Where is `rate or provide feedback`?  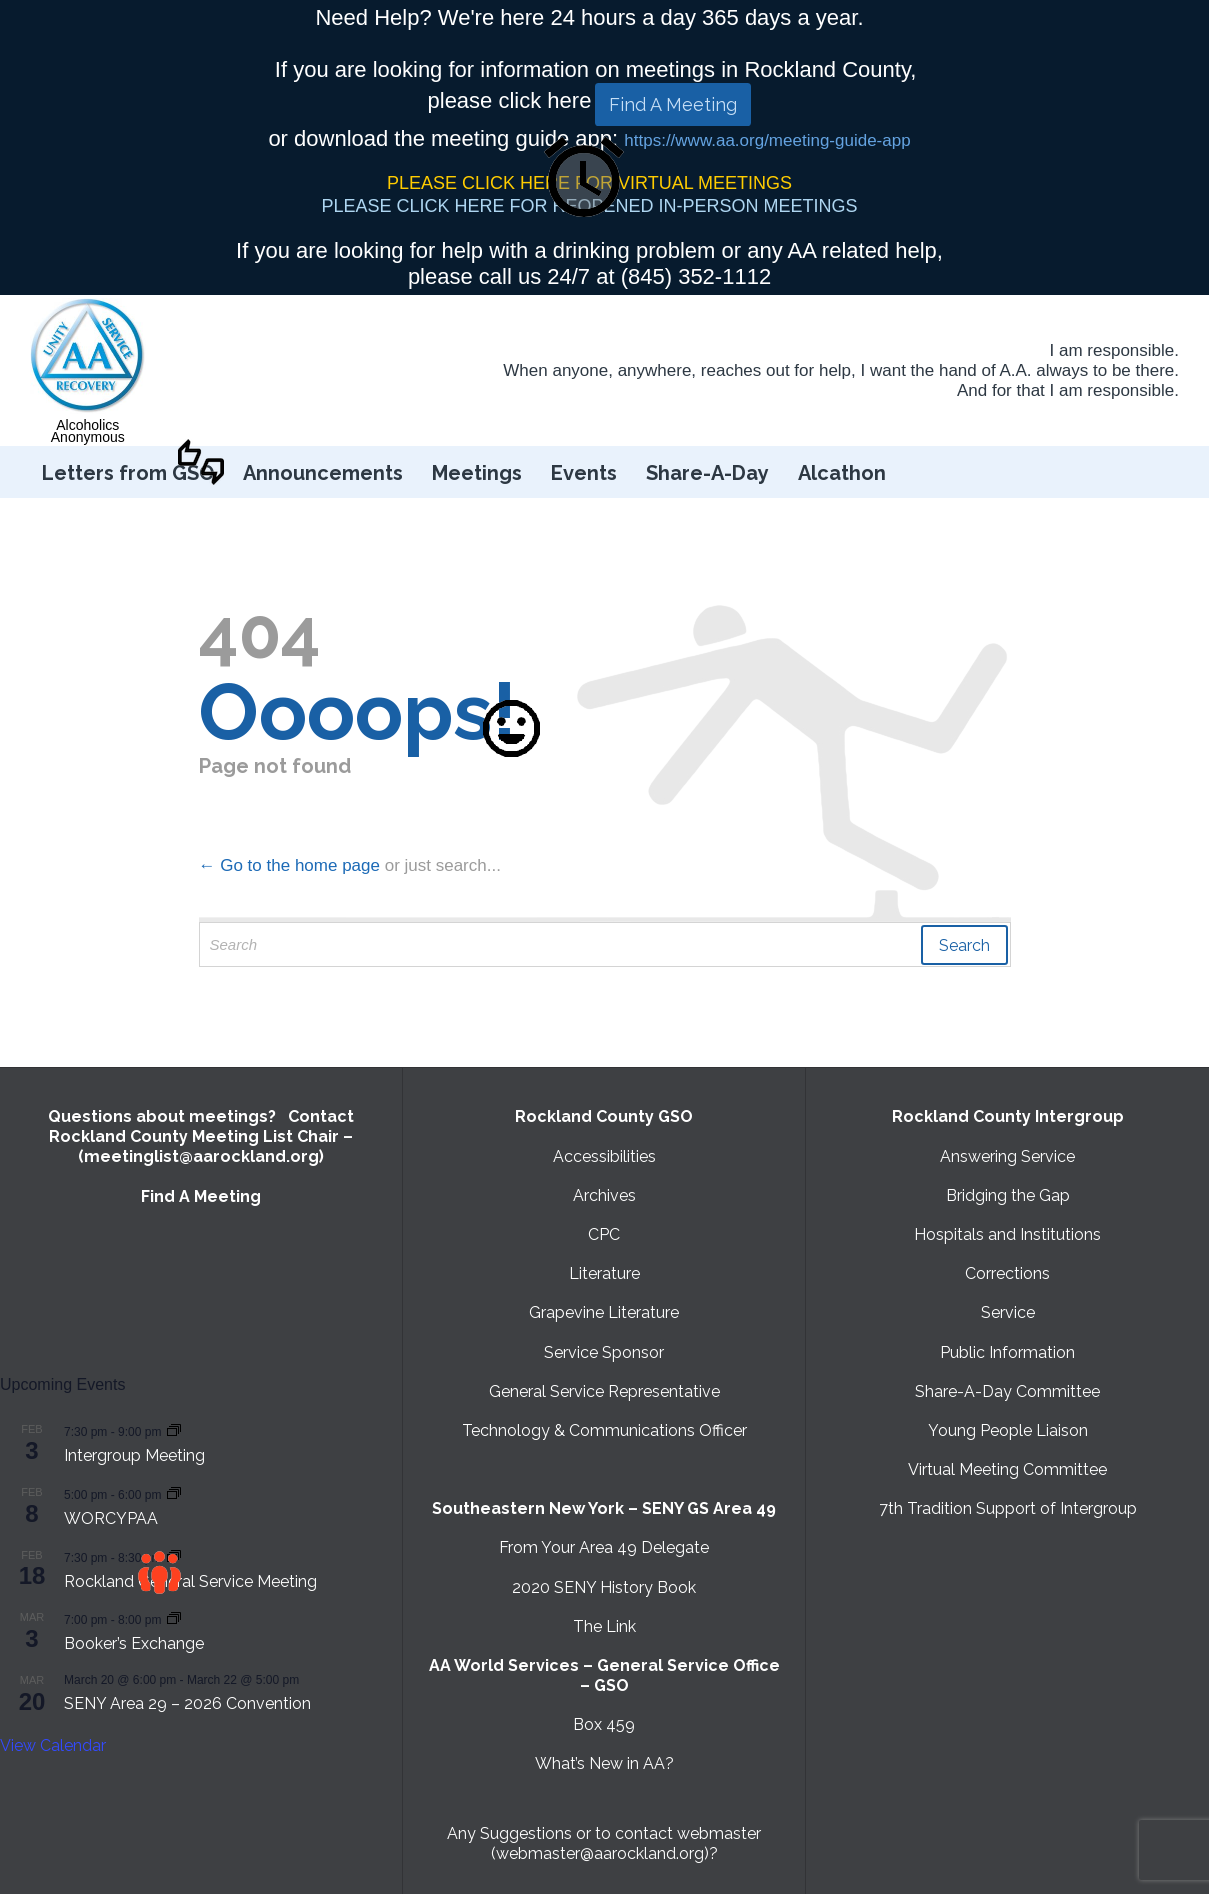
rate or provide feedback is located at coordinates (201, 462).